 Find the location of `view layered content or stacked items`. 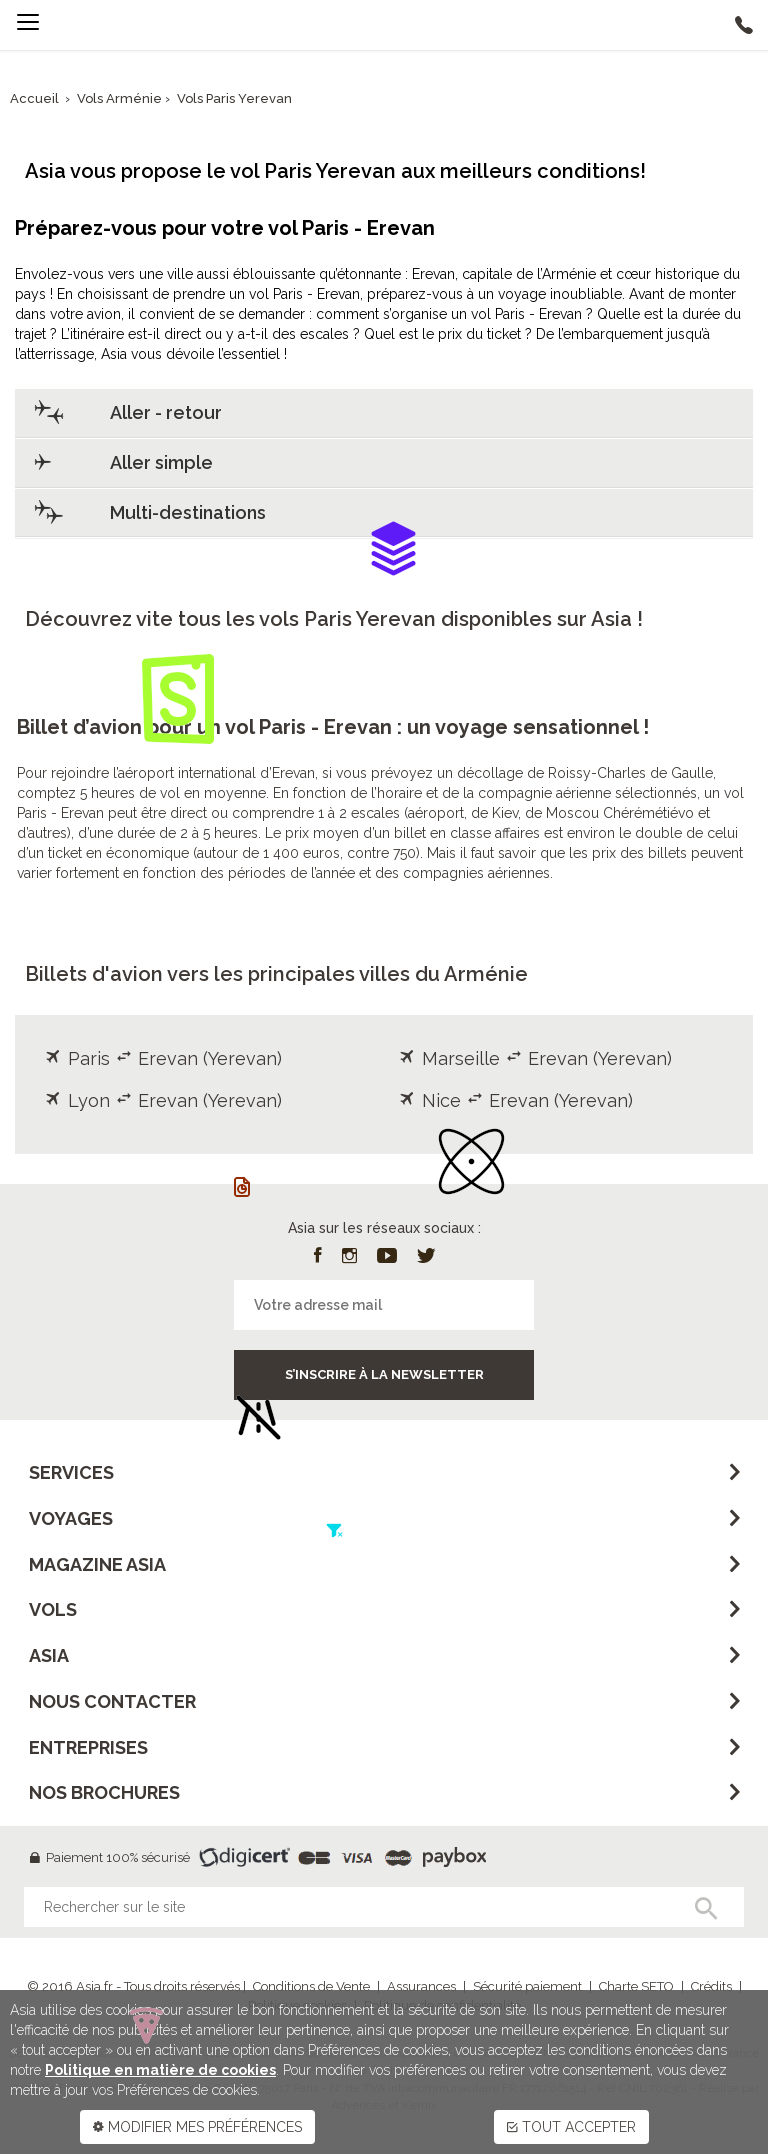

view layered content or stacked items is located at coordinates (393, 548).